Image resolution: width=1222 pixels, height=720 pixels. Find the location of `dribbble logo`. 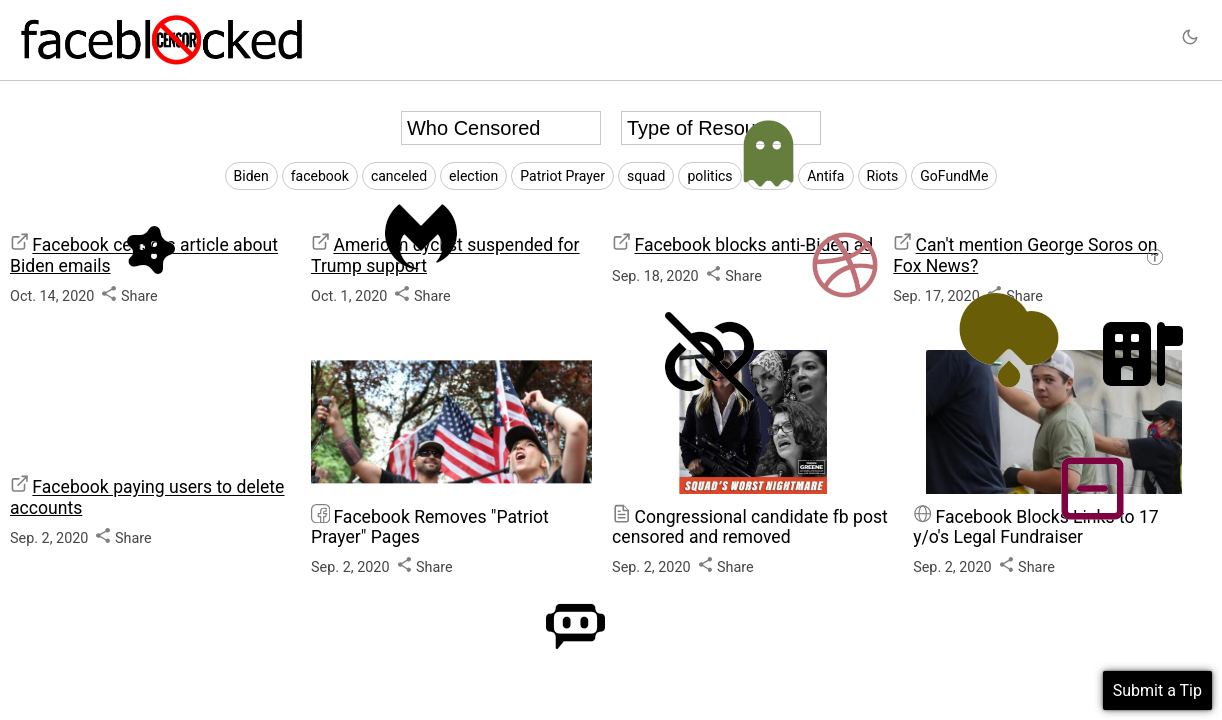

dribbble logo is located at coordinates (845, 265).